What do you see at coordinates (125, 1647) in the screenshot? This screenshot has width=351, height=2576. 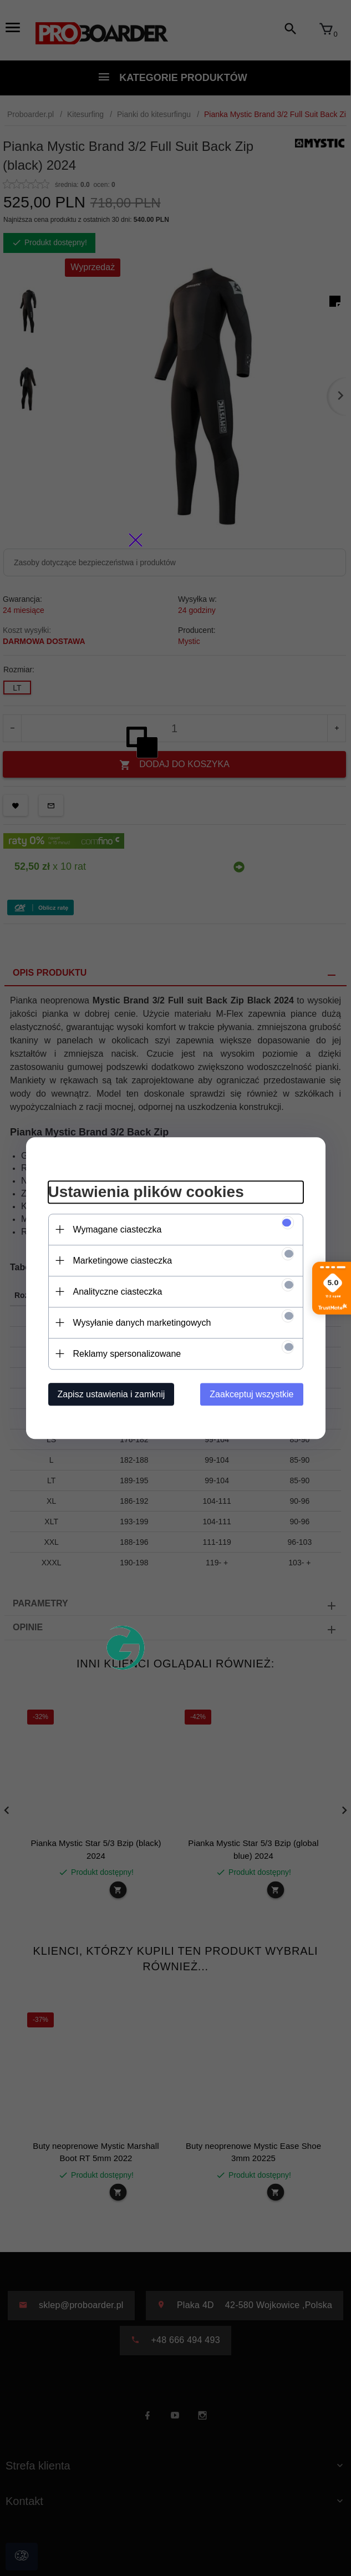 I see `gcore brand logo` at bounding box center [125, 1647].